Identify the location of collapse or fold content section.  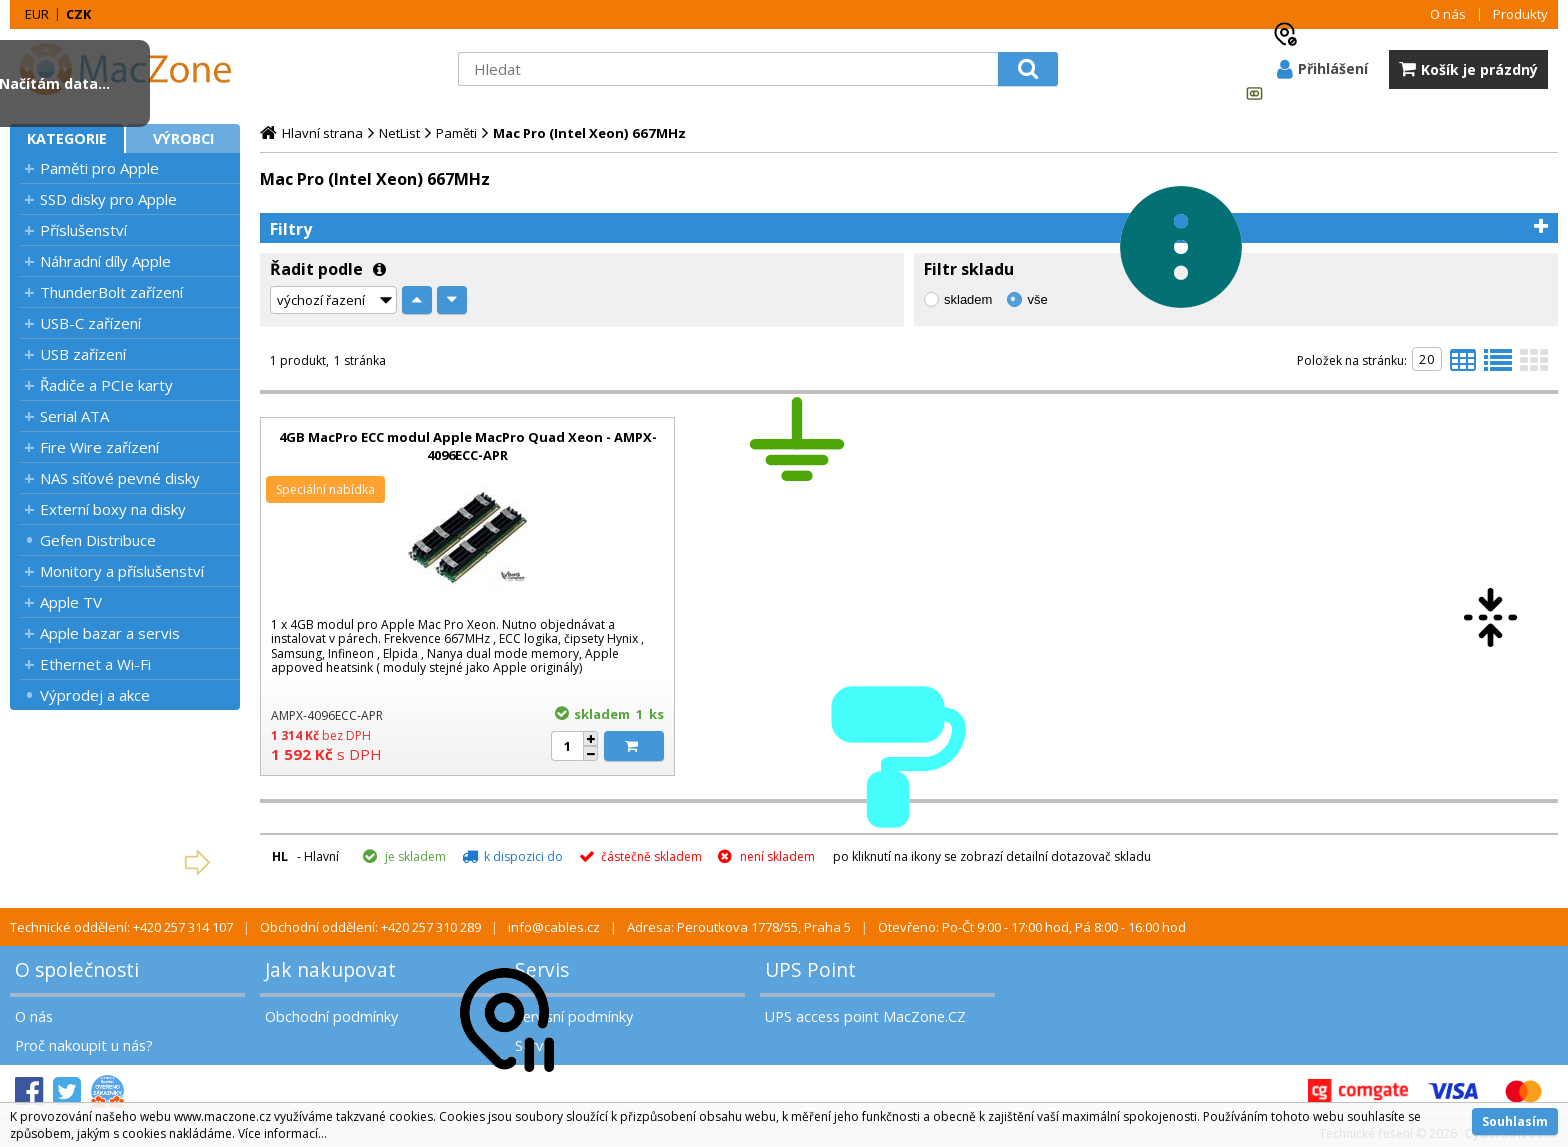
(1490, 617).